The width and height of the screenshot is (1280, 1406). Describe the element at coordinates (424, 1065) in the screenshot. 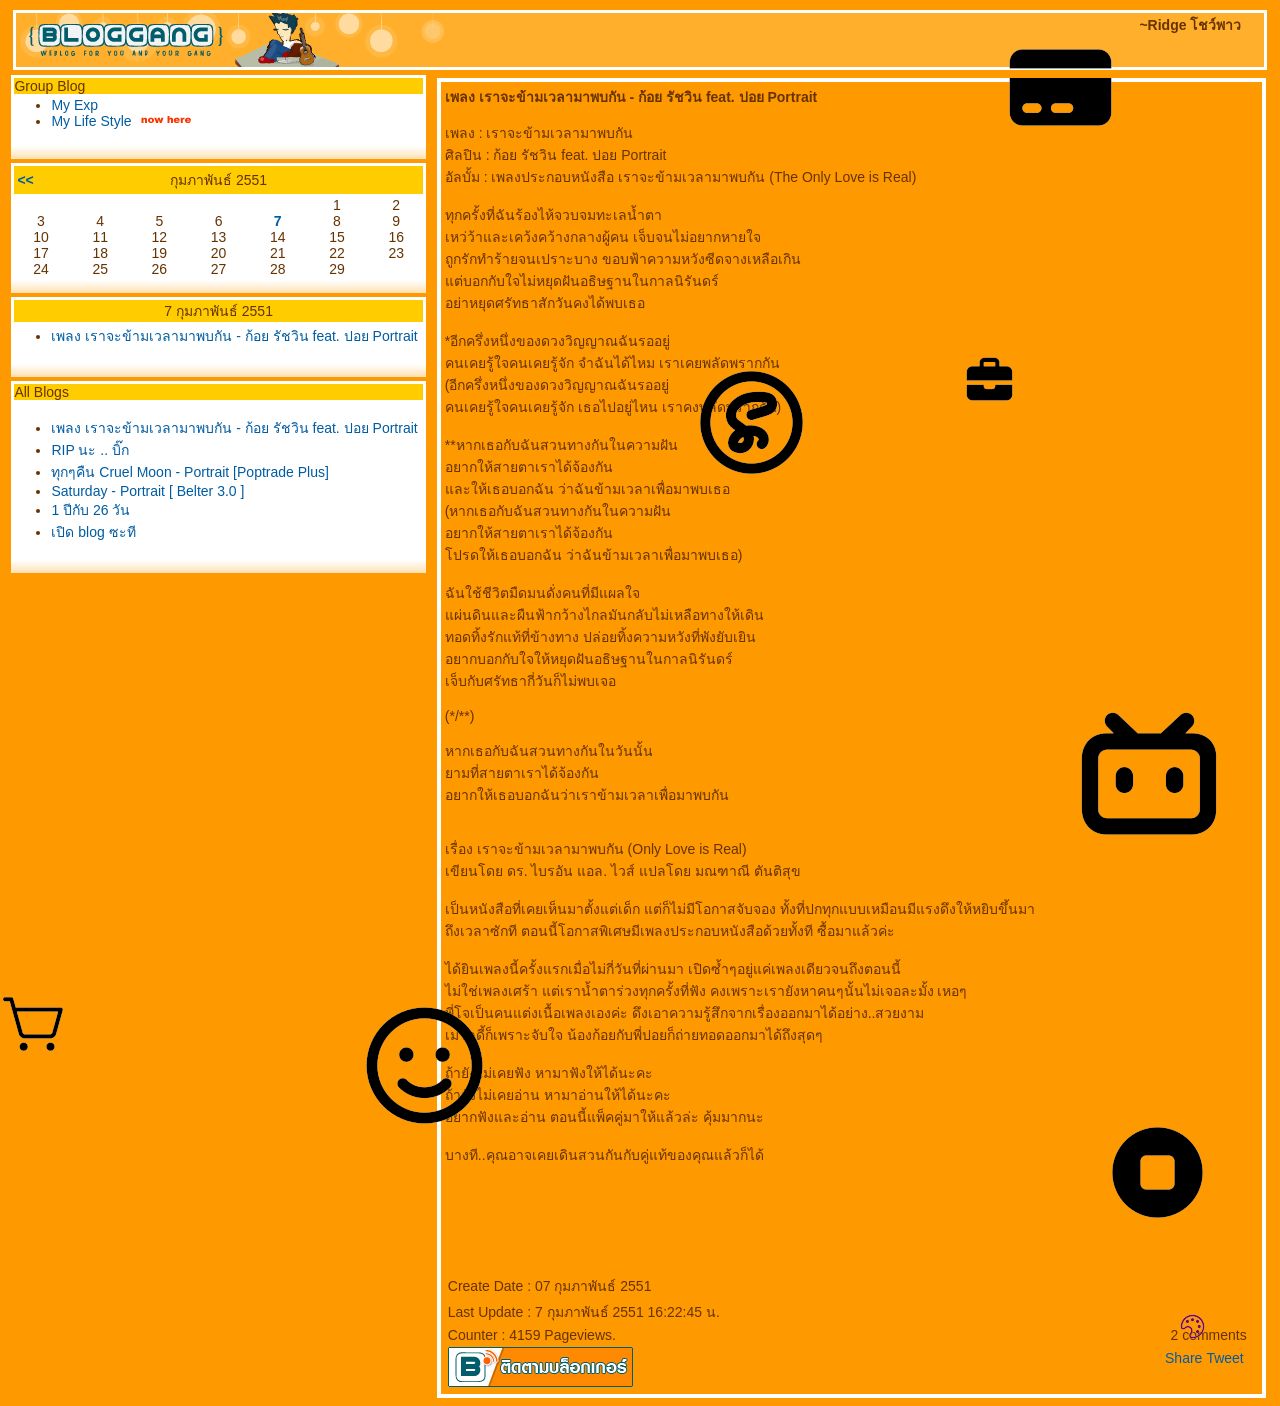

I see `add an emoji or reaction` at that location.